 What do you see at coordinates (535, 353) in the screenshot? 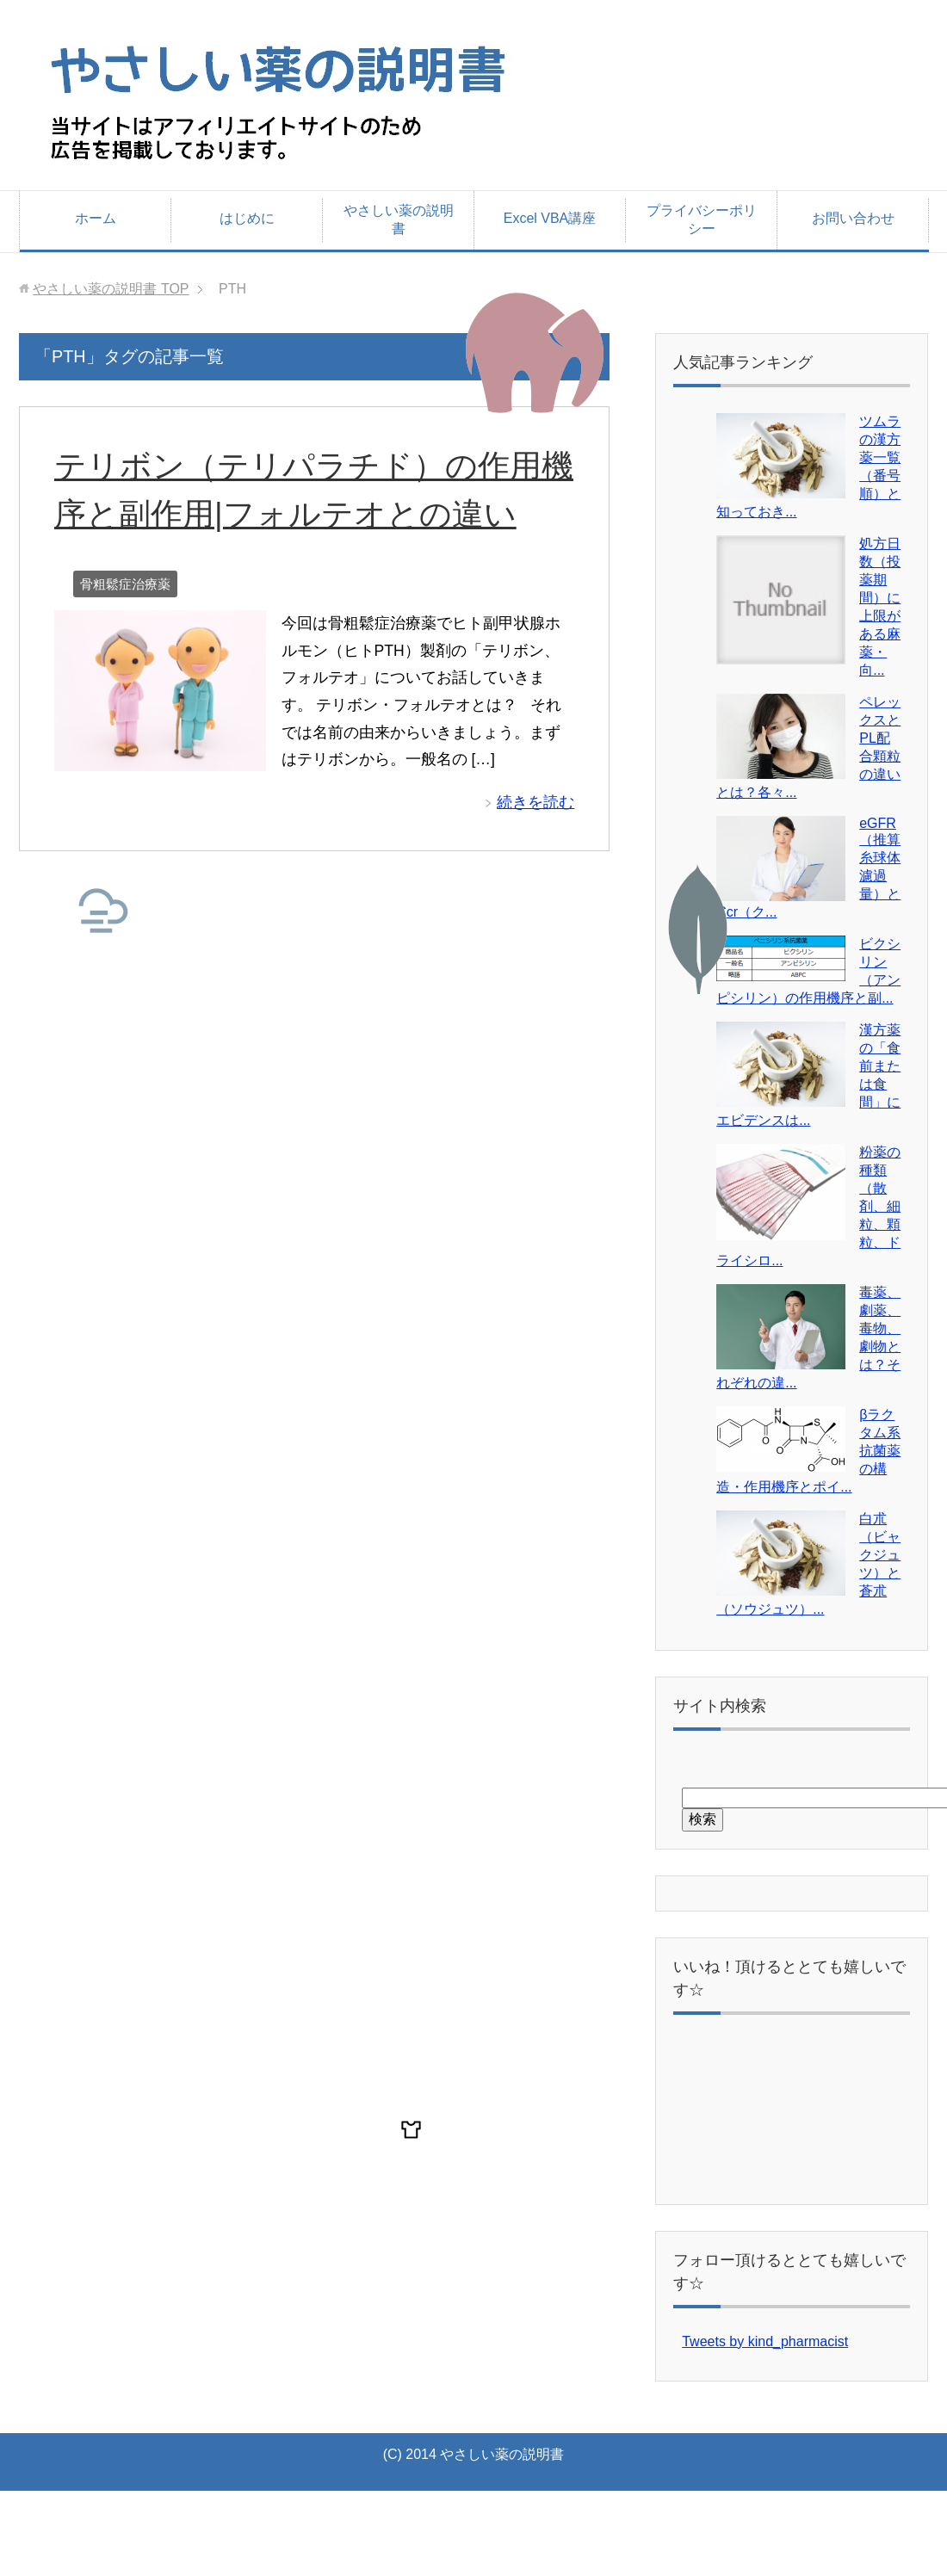
I see `launch MAMP local server application` at bounding box center [535, 353].